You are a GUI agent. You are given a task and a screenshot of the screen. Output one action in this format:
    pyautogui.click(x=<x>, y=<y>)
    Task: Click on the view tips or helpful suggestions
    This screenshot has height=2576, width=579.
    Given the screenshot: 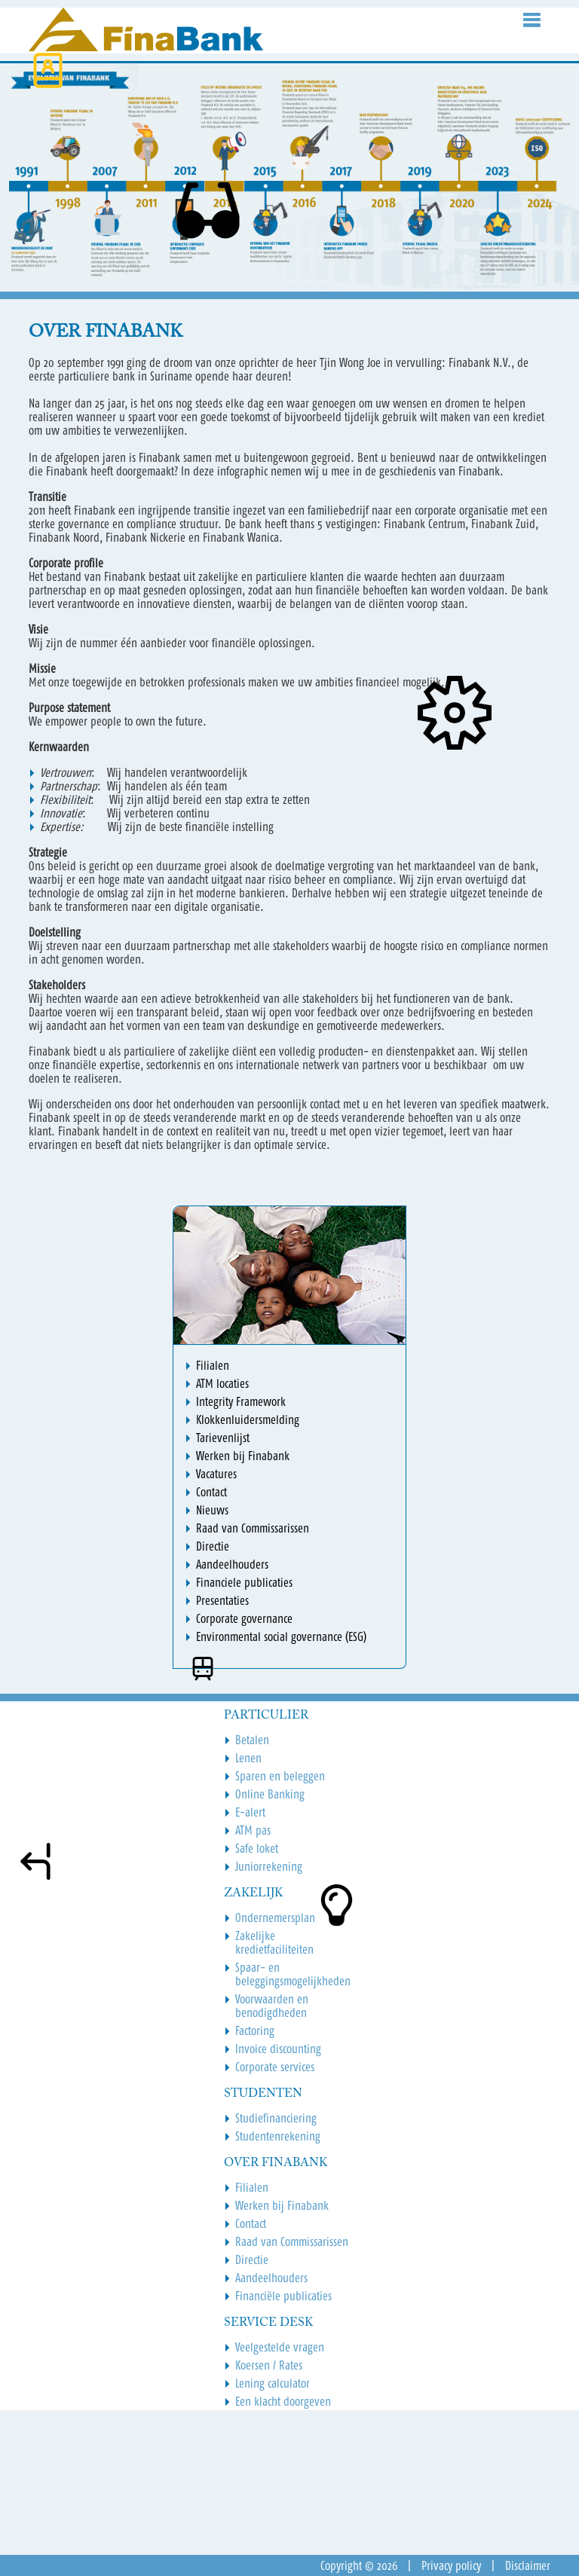 What is the action you would take?
    pyautogui.click(x=336, y=1905)
    